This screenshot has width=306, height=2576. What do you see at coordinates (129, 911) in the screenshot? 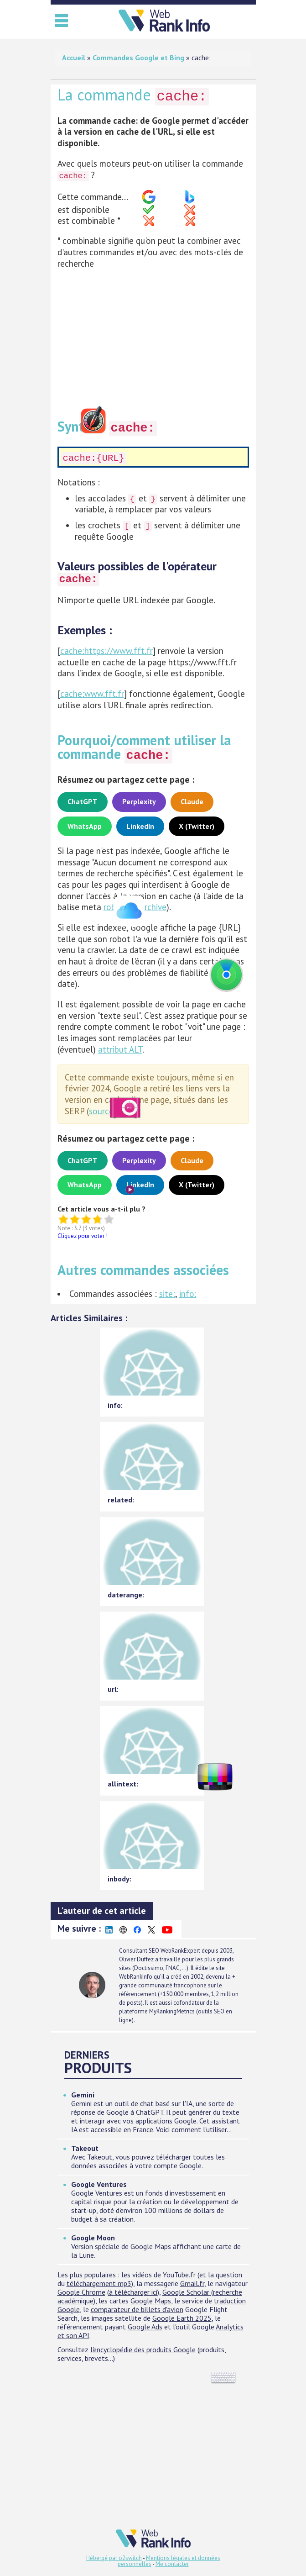
I see `open iCloud+ settings and subscription management` at bounding box center [129, 911].